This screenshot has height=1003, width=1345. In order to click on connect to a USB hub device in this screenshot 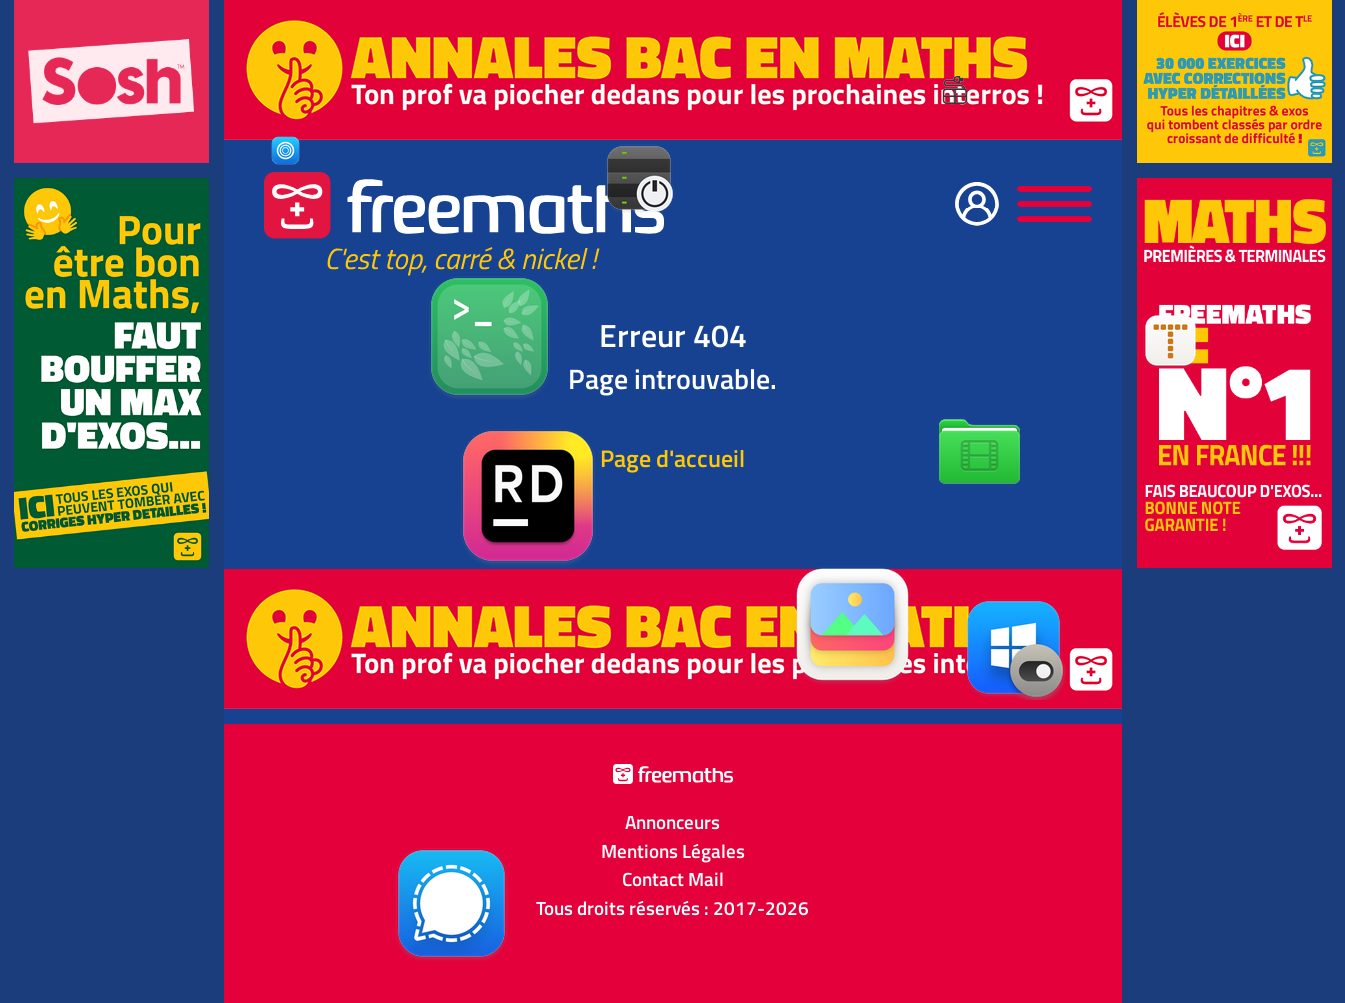, I will do `click(955, 90)`.